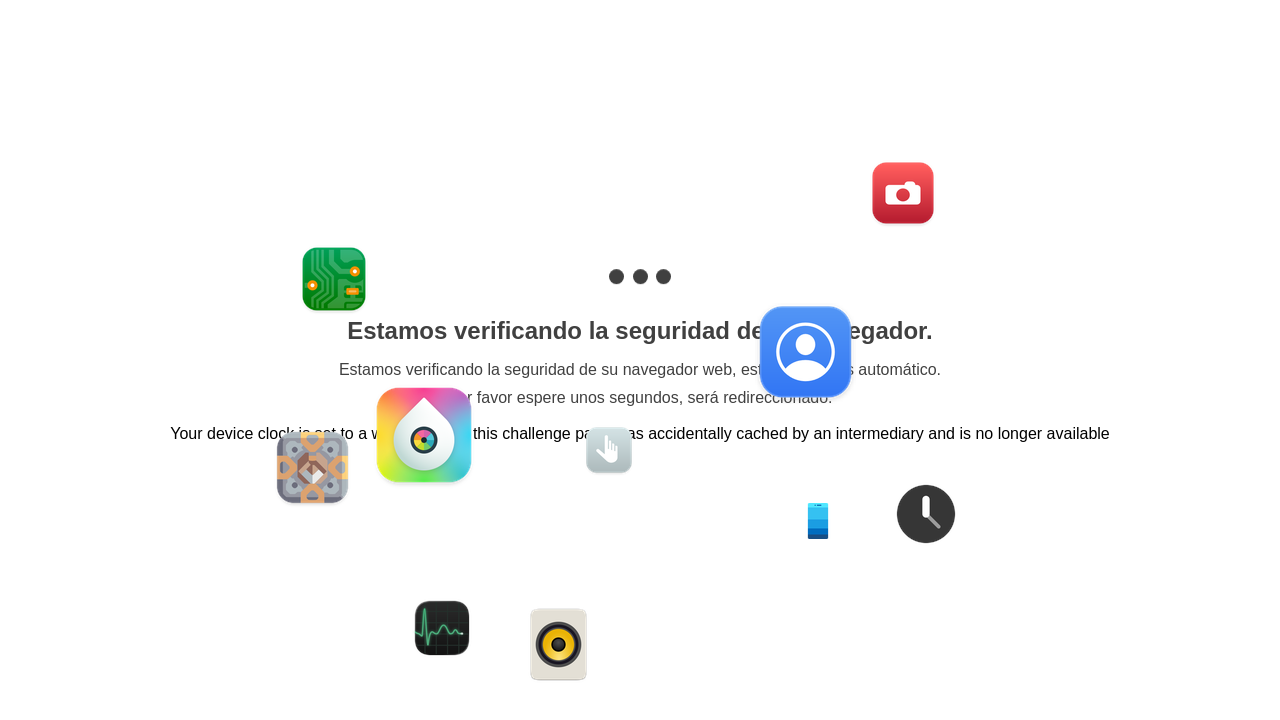  What do you see at coordinates (805, 353) in the screenshot?
I see `manage contact list settings` at bounding box center [805, 353].